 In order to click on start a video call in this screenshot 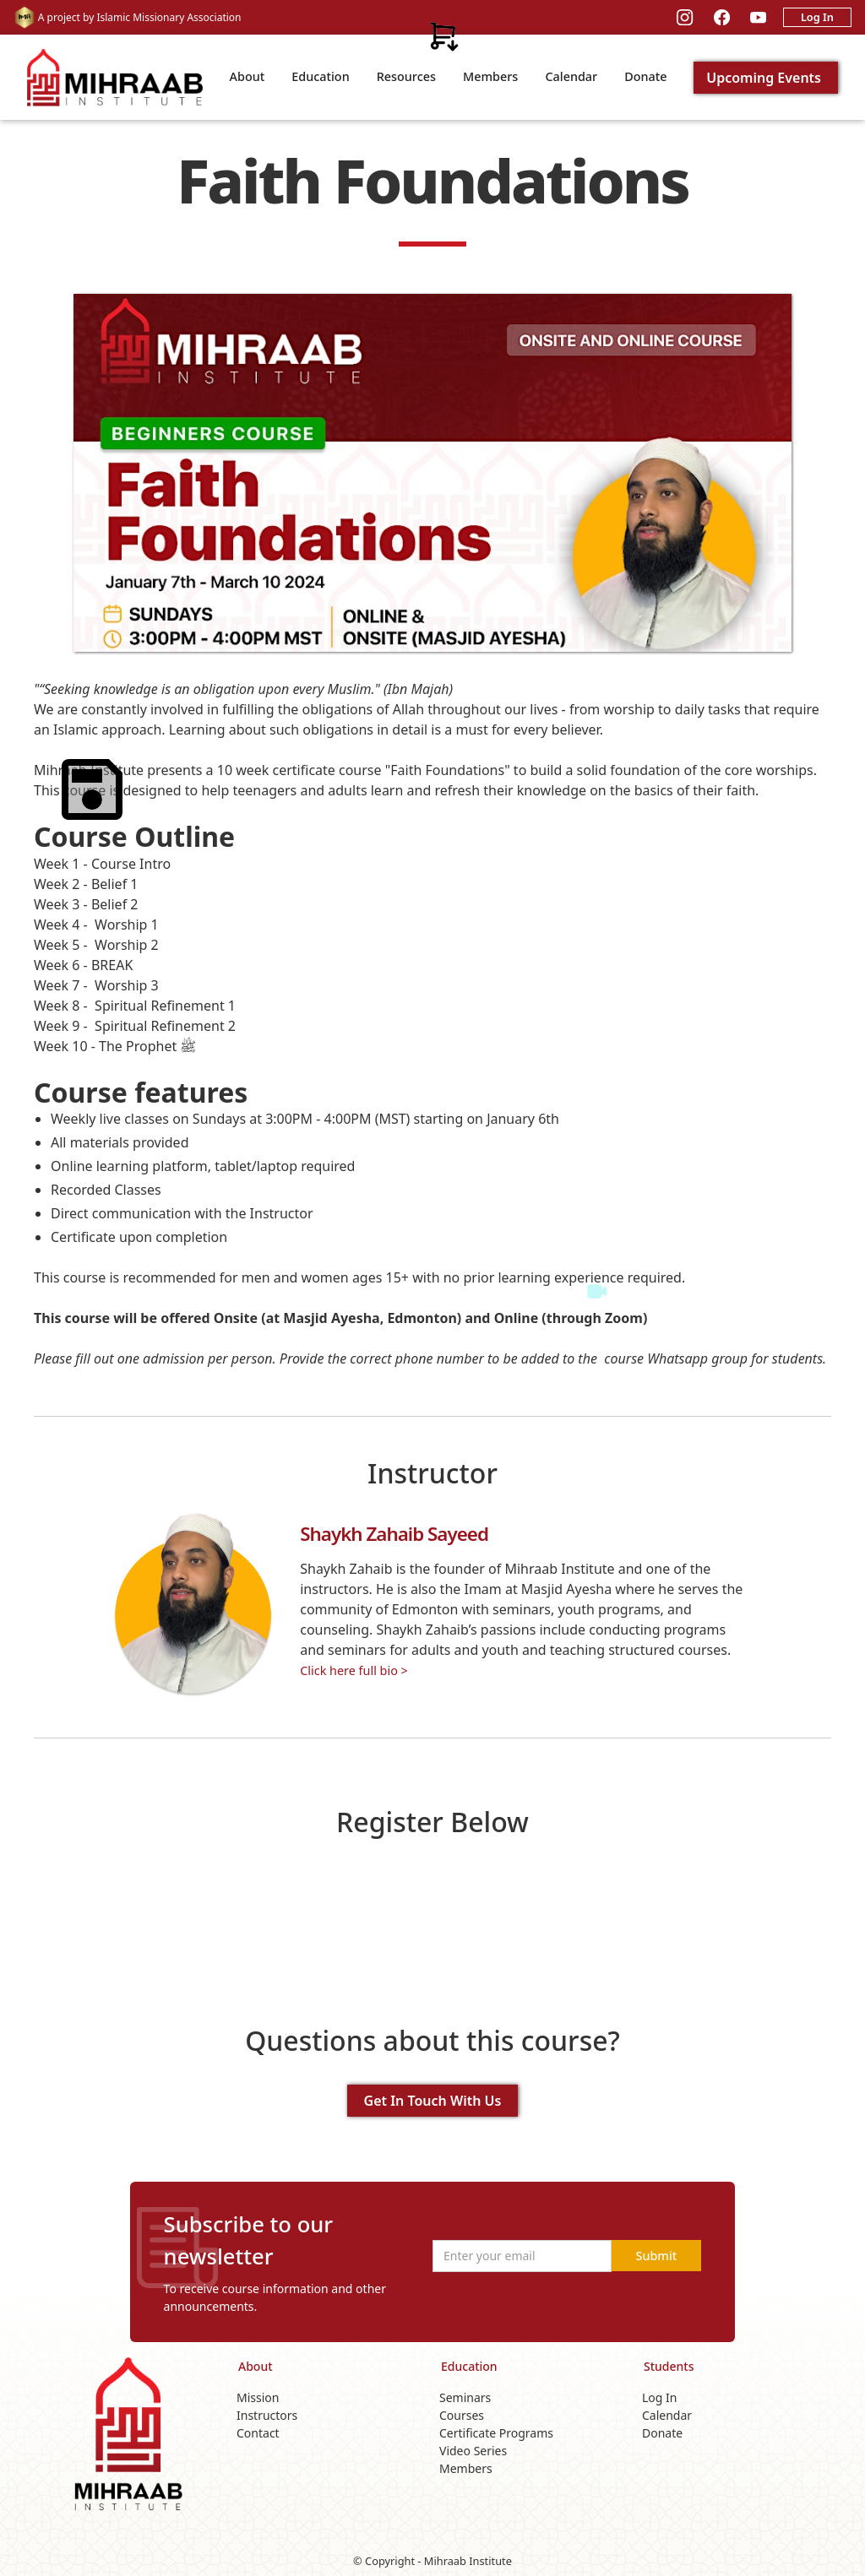, I will do `click(597, 1291)`.